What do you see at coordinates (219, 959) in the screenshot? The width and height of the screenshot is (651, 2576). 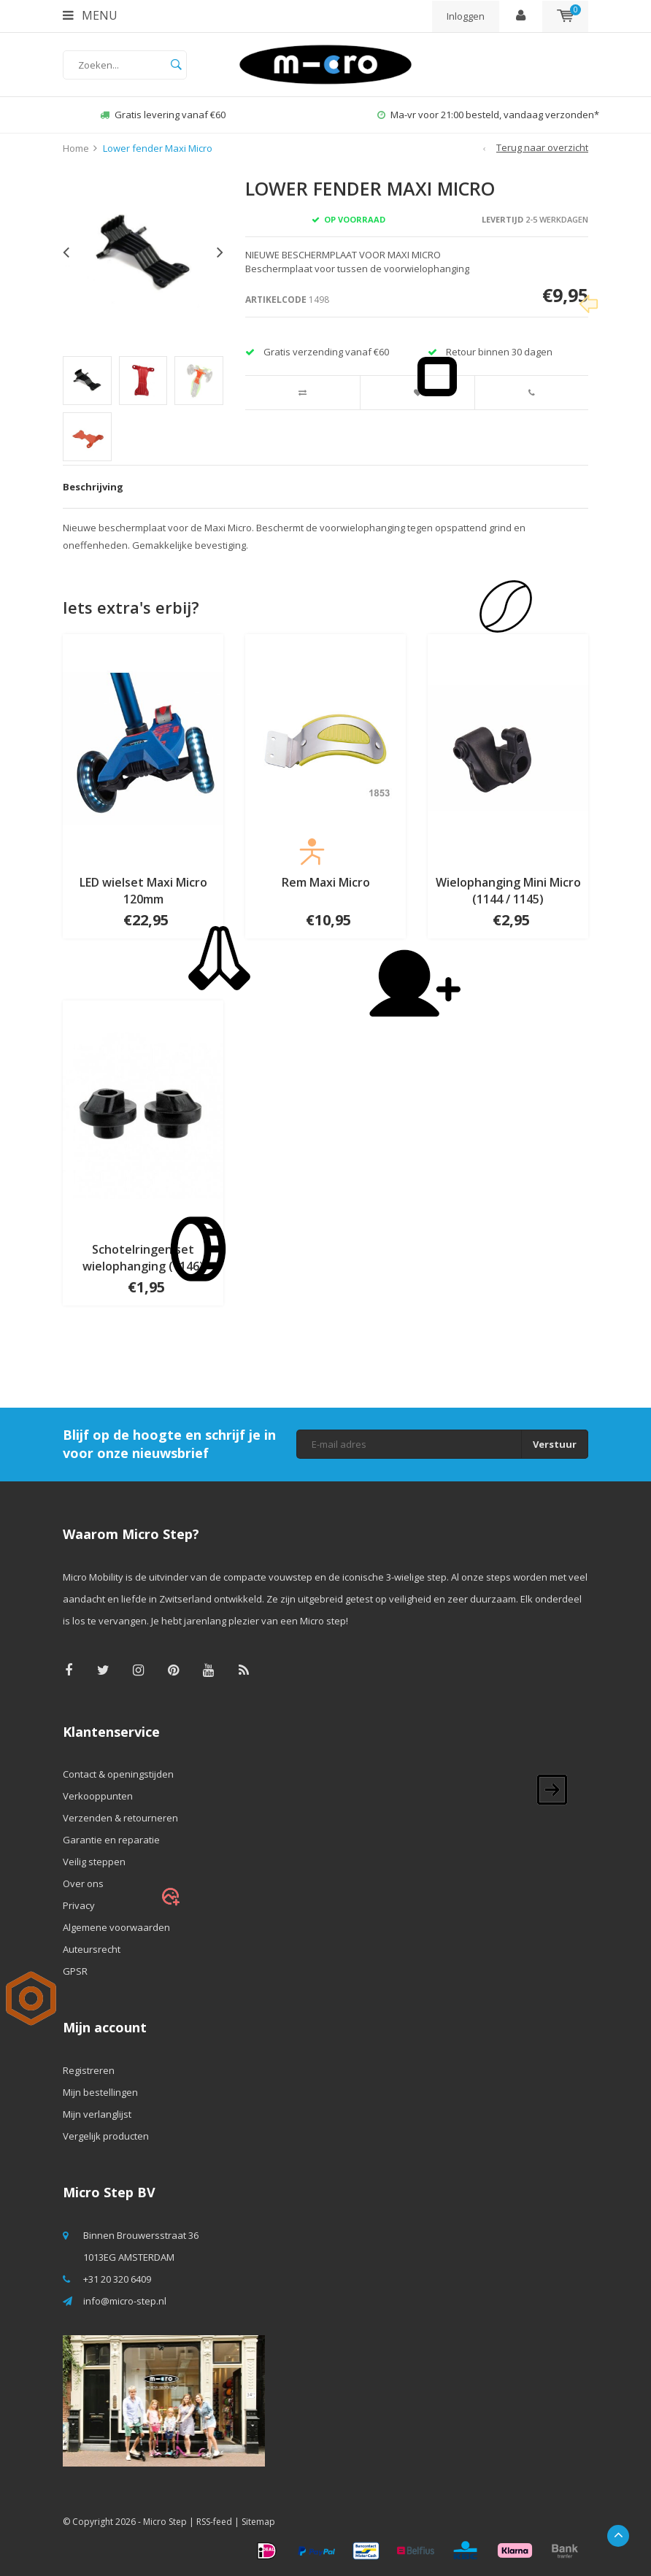 I see `express gratitude or thanks` at bounding box center [219, 959].